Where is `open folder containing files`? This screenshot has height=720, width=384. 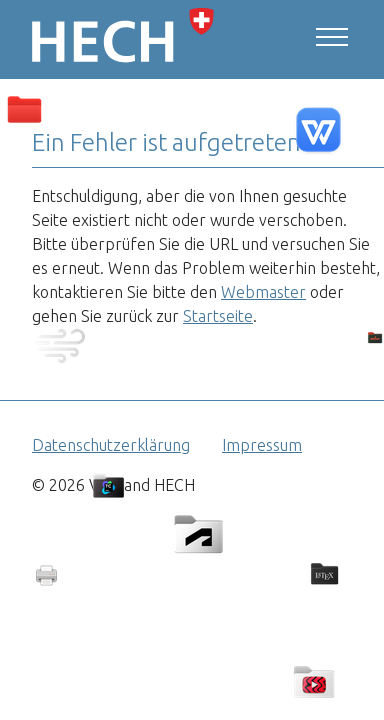 open folder containing files is located at coordinates (24, 109).